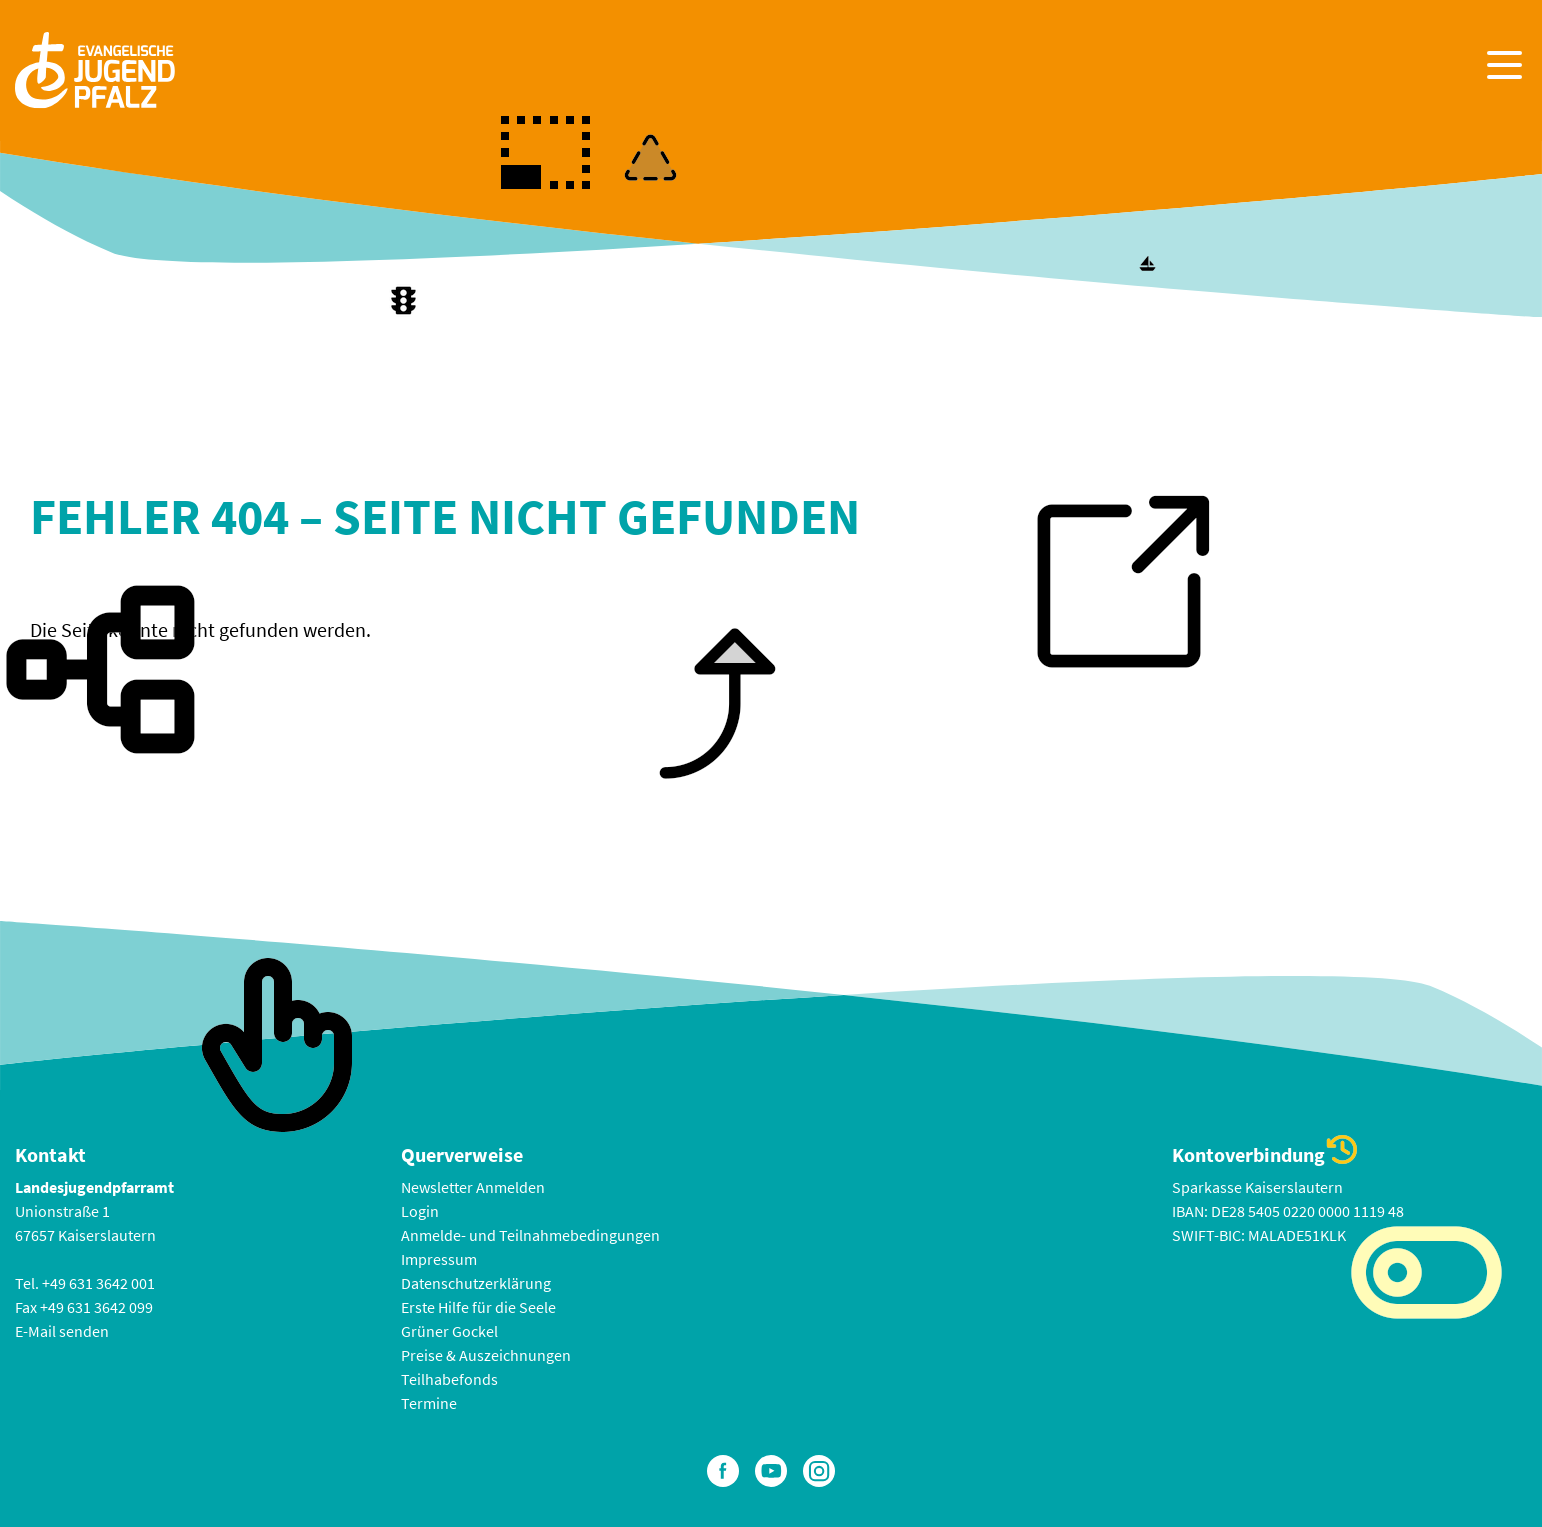 The height and width of the screenshot is (1527, 1542). Describe the element at coordinates (650, 158) in the screenshot. I see `indicates a draft or incomplete state` at that location.